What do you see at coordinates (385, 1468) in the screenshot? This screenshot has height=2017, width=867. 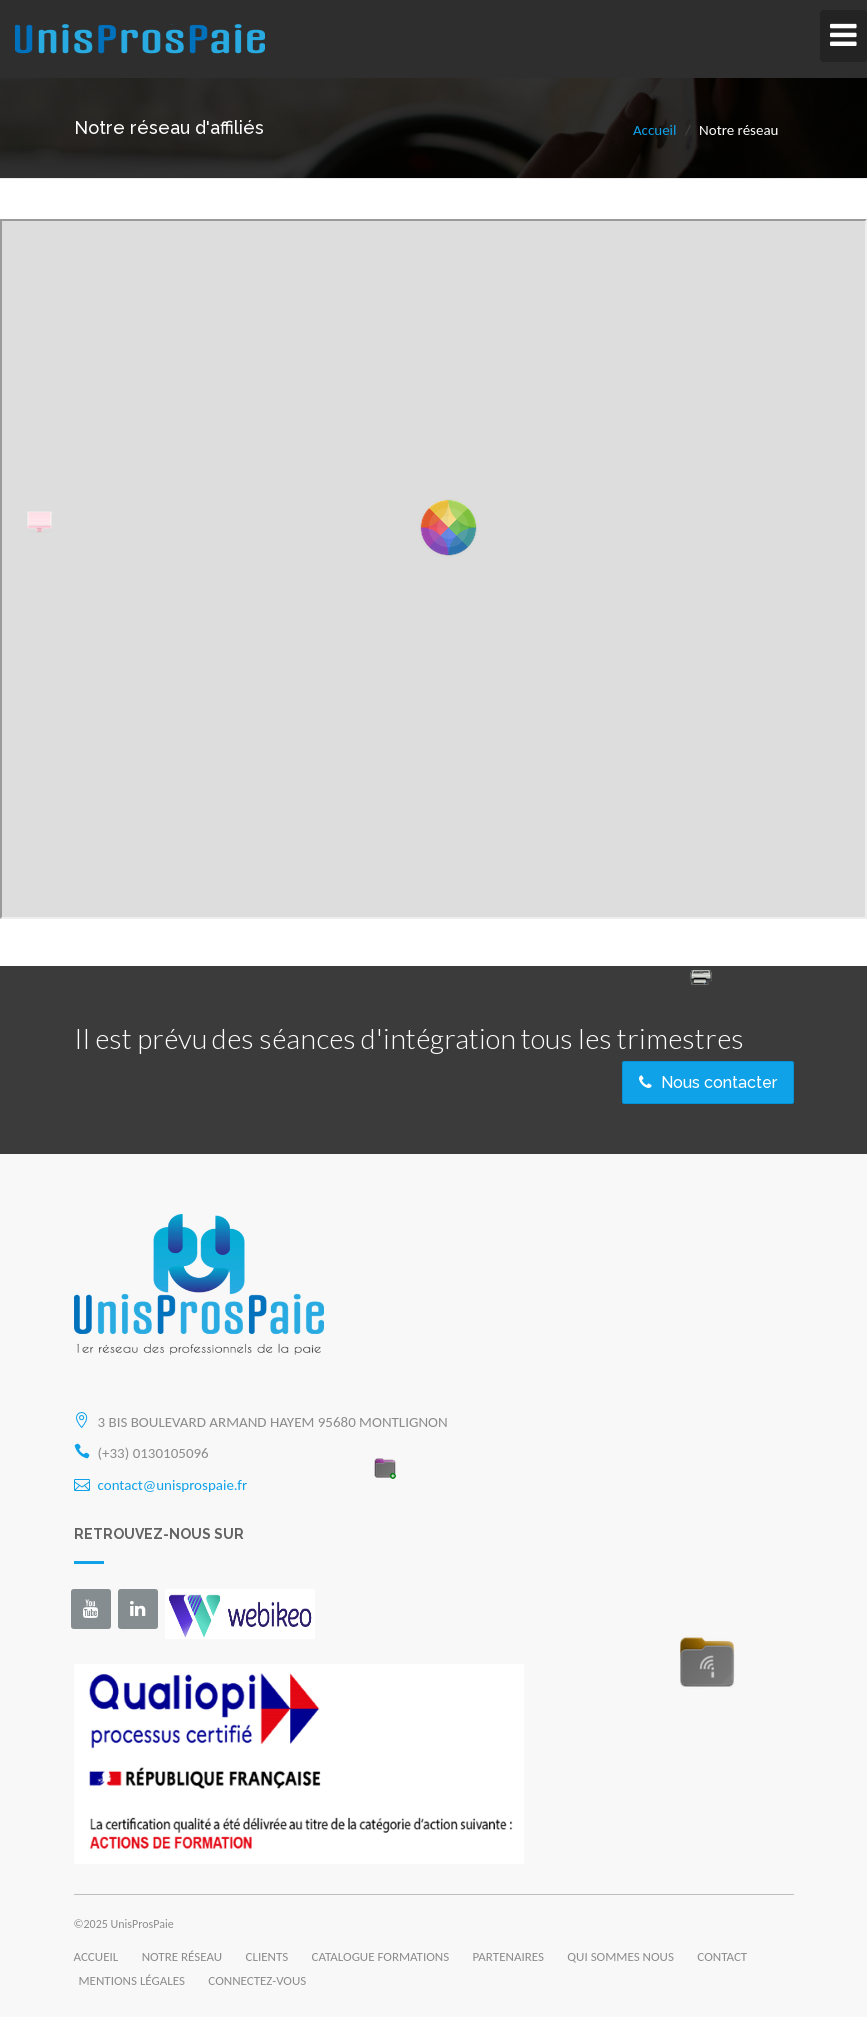 I see `create a new folder` at bounding box center [385, 1468].